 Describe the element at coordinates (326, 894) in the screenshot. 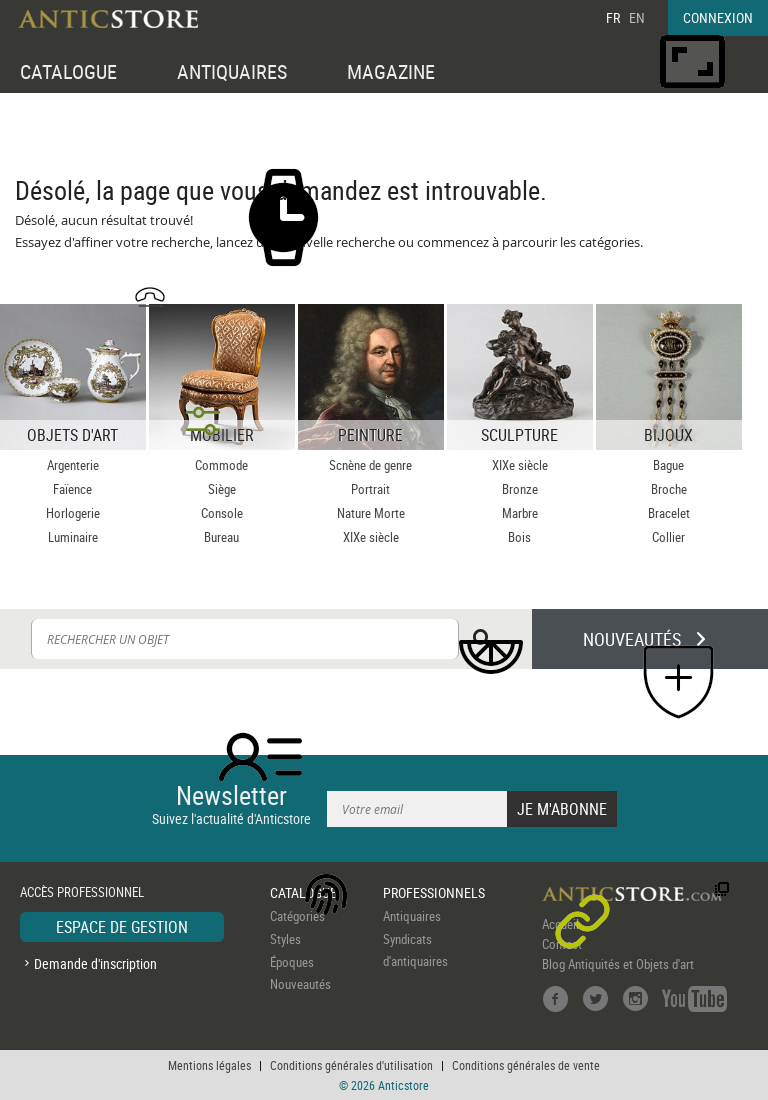

I see `authenticate with biometric fingerprint` at that location.